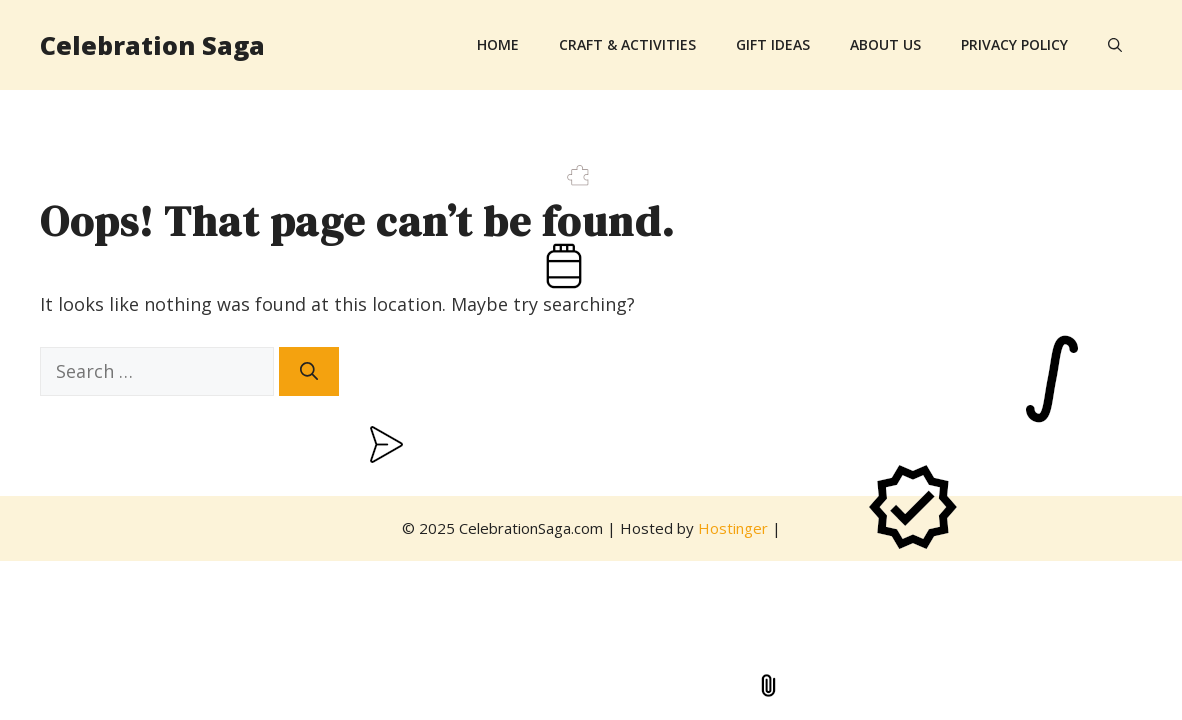  I want to click on access plugins or extensions, so click(579, 176).